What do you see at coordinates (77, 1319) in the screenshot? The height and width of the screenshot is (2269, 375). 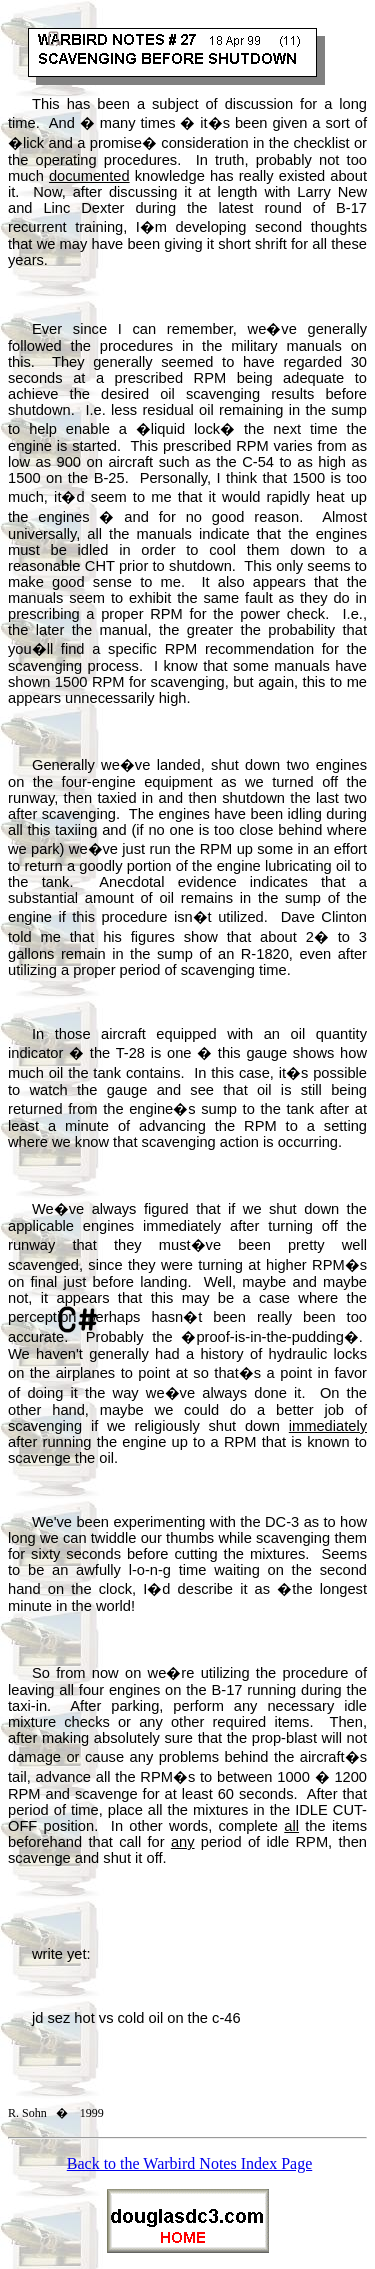 I see `indicates c# programming language` at bounding box center [77, 1319].